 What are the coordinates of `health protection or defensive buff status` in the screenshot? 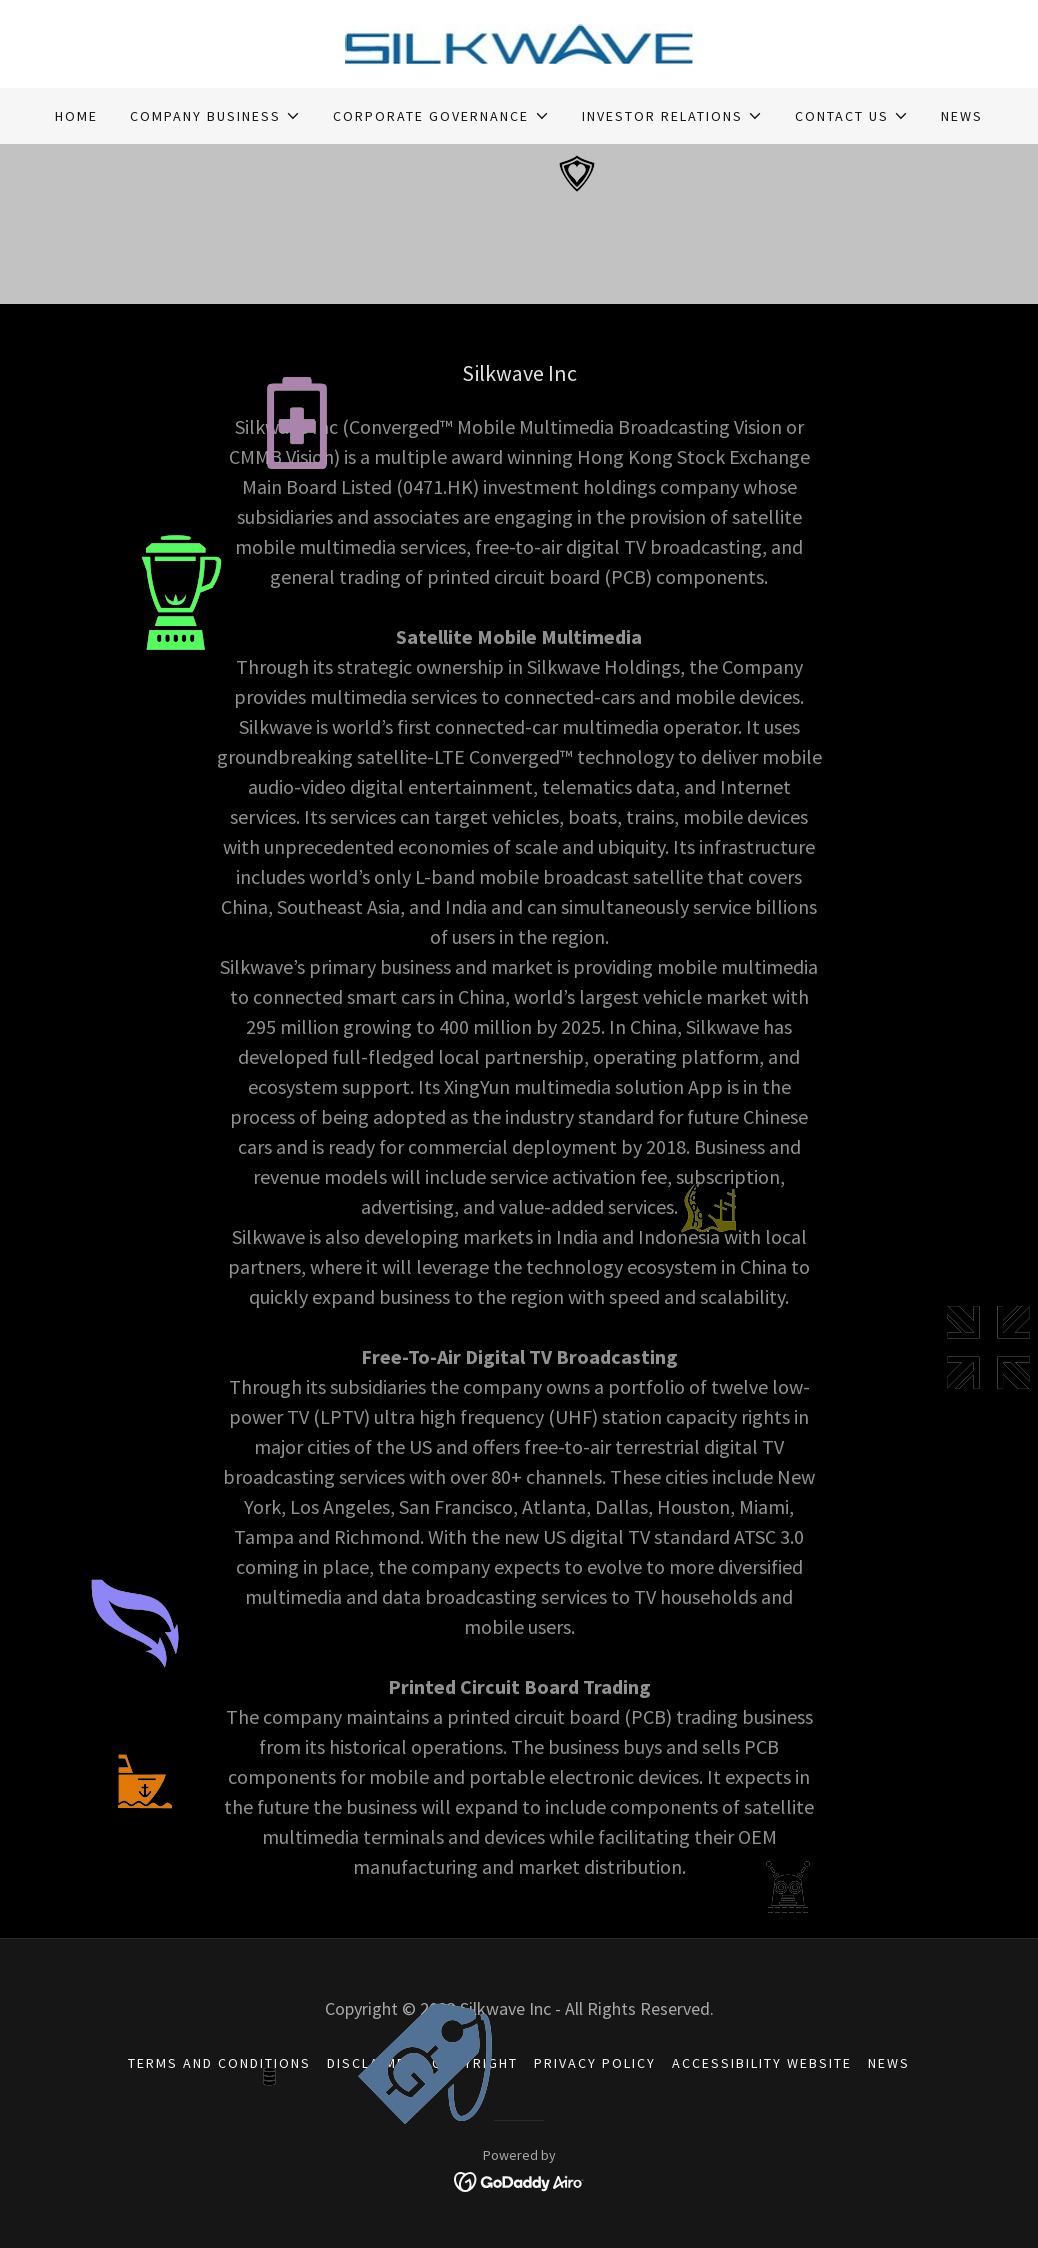 It's located at (577, 173).